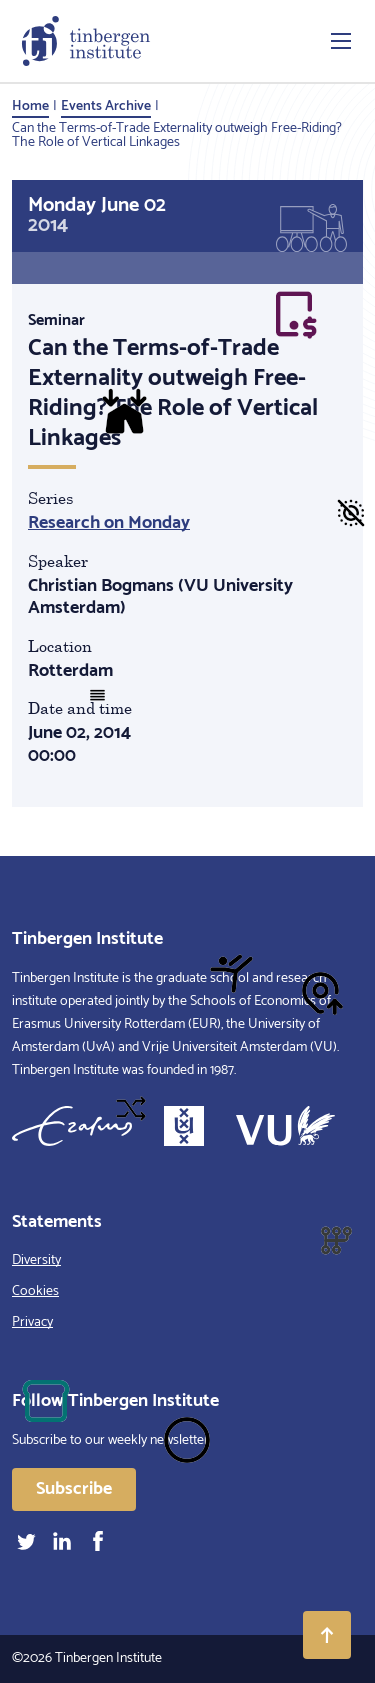 The height and width of the screenshot is (1683, 375). What do you see at coordinates (187, 1440) in the screenshot?
I see `unselected option in a radio button group` at bounding box center [187, 1440].